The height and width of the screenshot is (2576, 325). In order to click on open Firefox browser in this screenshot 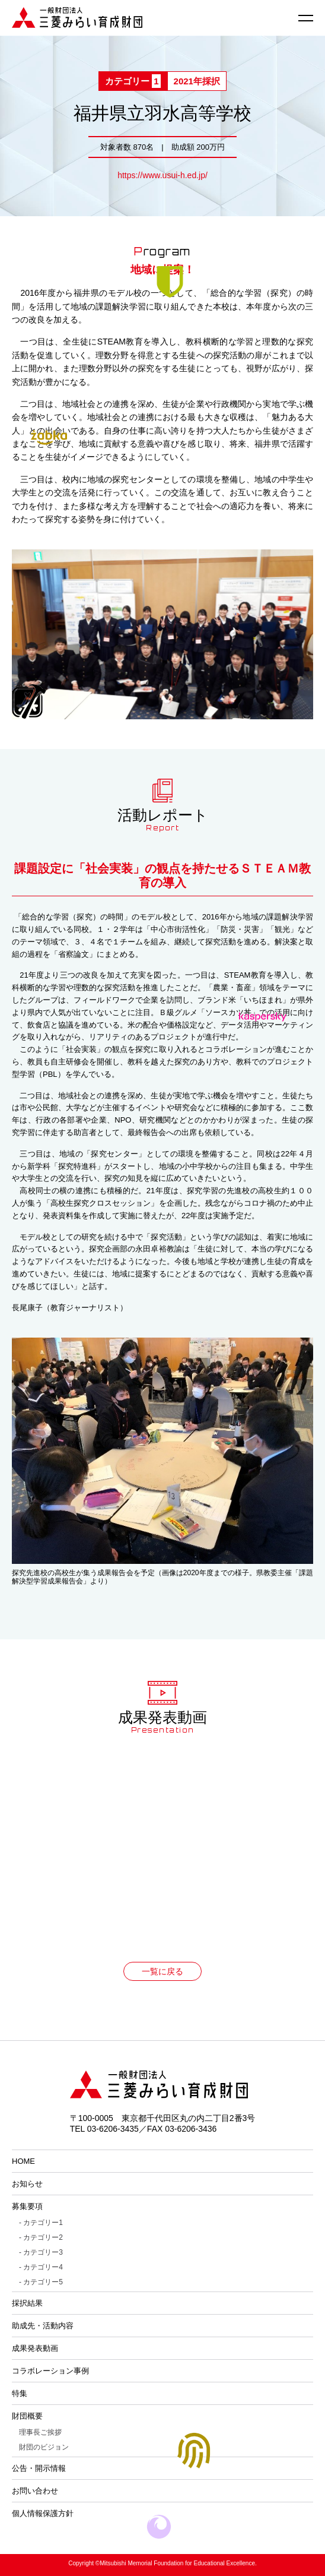, I will do `click(159, 2527)`.